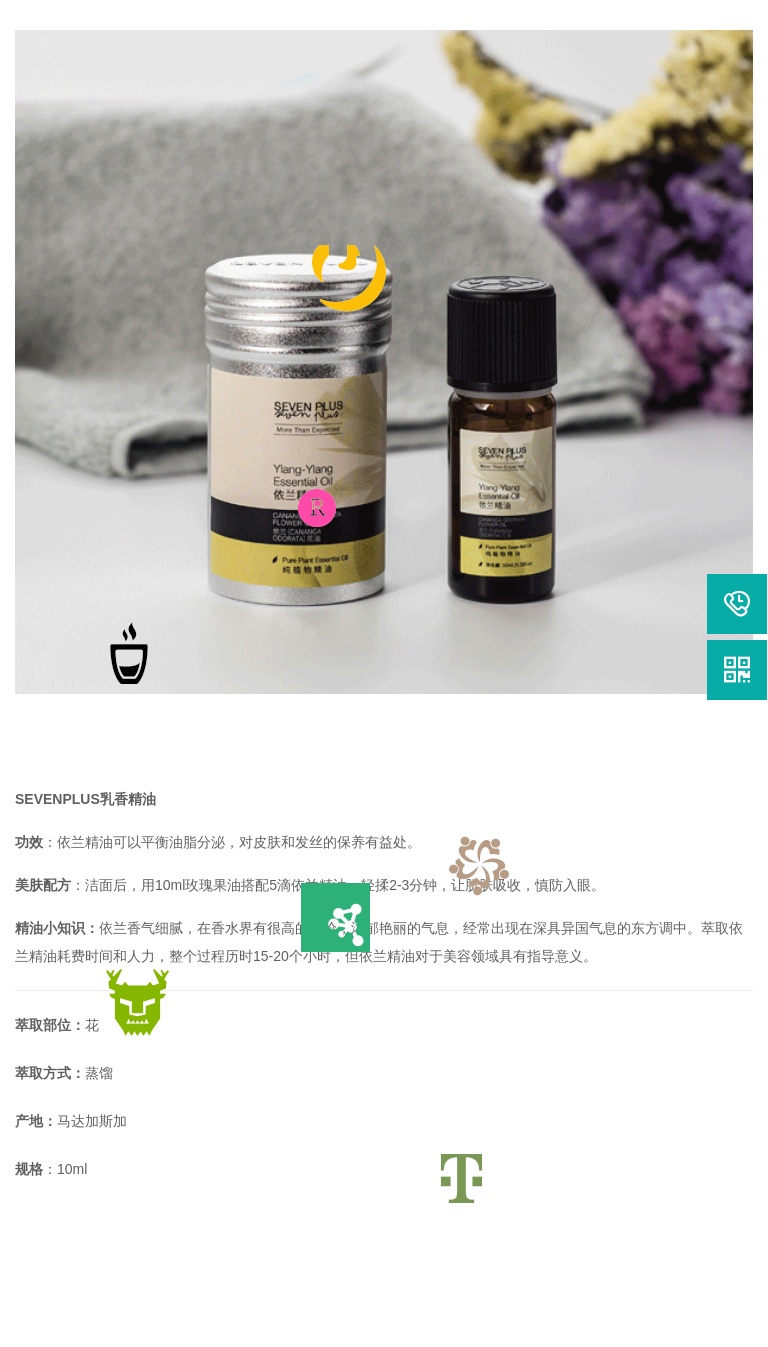 This screenshot has height=1347, width=768. Describe the element at coordinates (335, 917) in the screenshot. I see `cytoscape.js library logo` at that location.